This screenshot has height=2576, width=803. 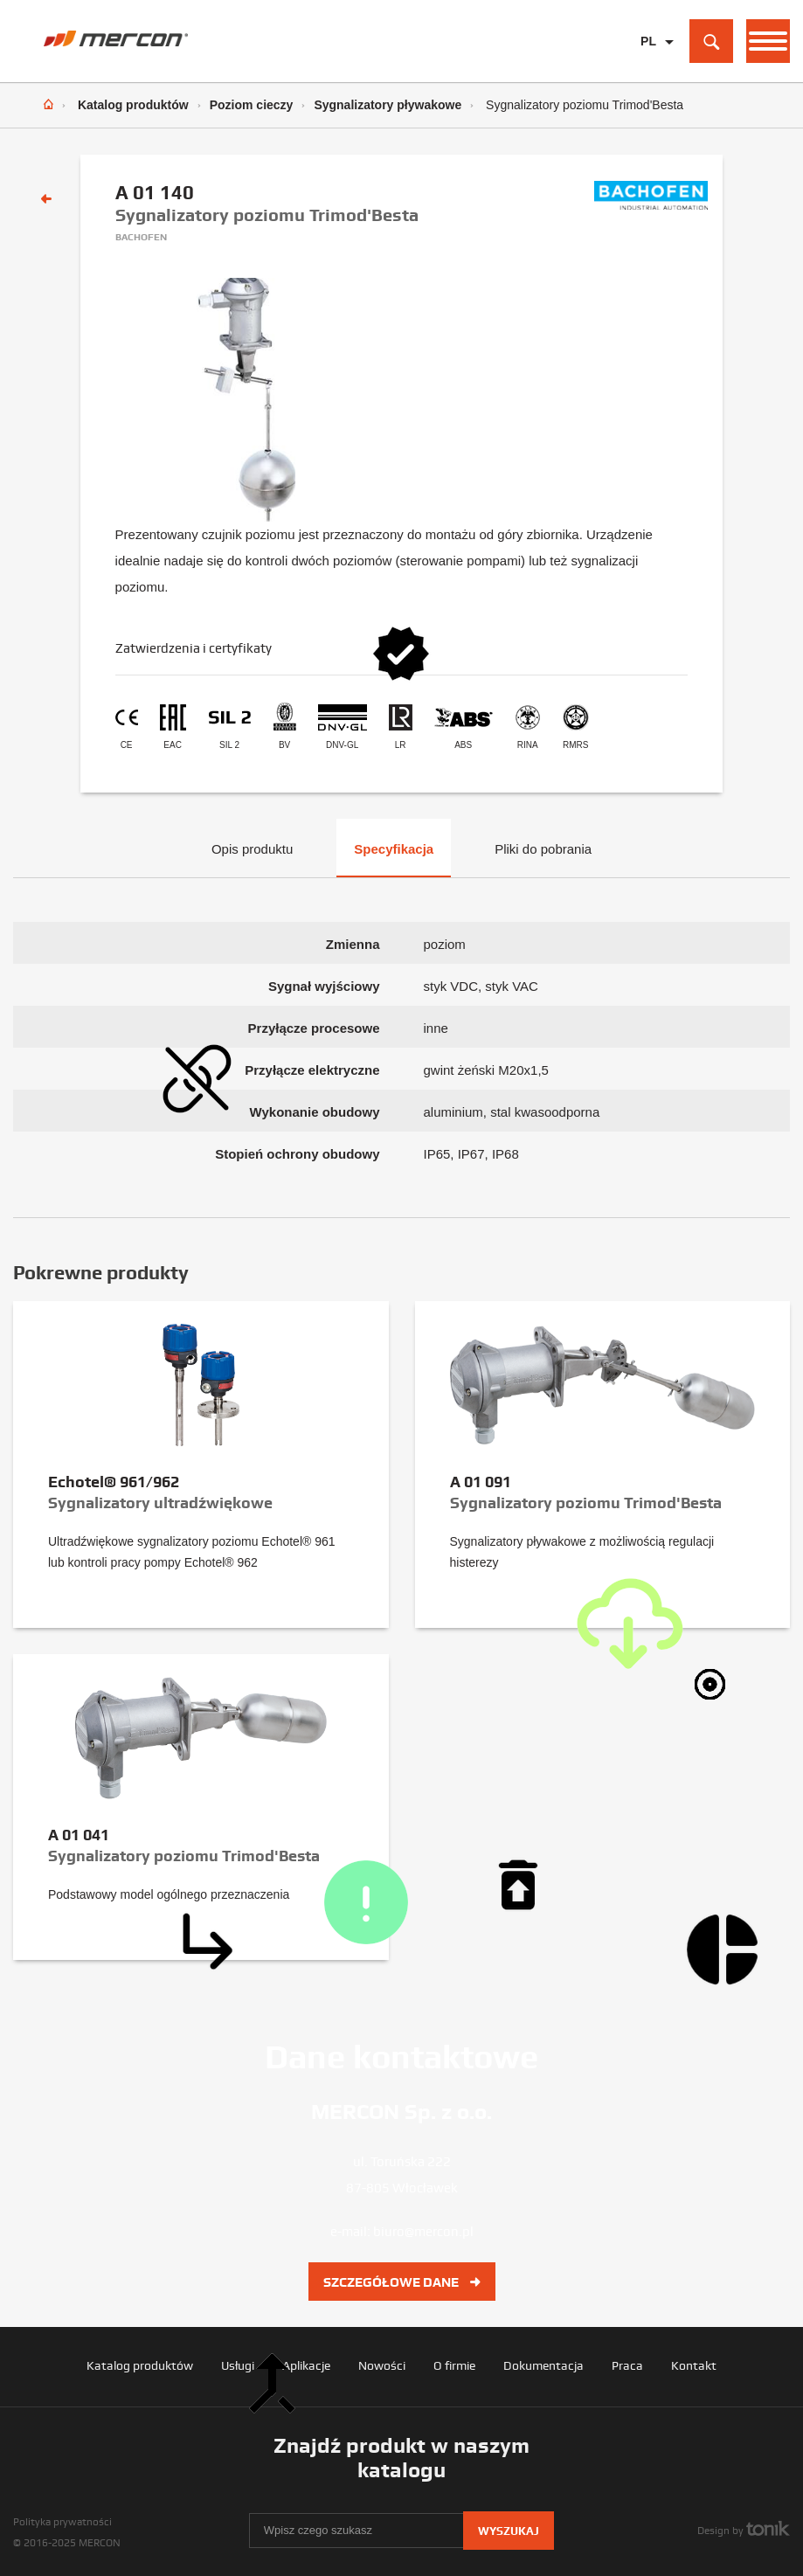 I want to click on indicates a warning or alert requiring attention, so click(x=366, y=1902).